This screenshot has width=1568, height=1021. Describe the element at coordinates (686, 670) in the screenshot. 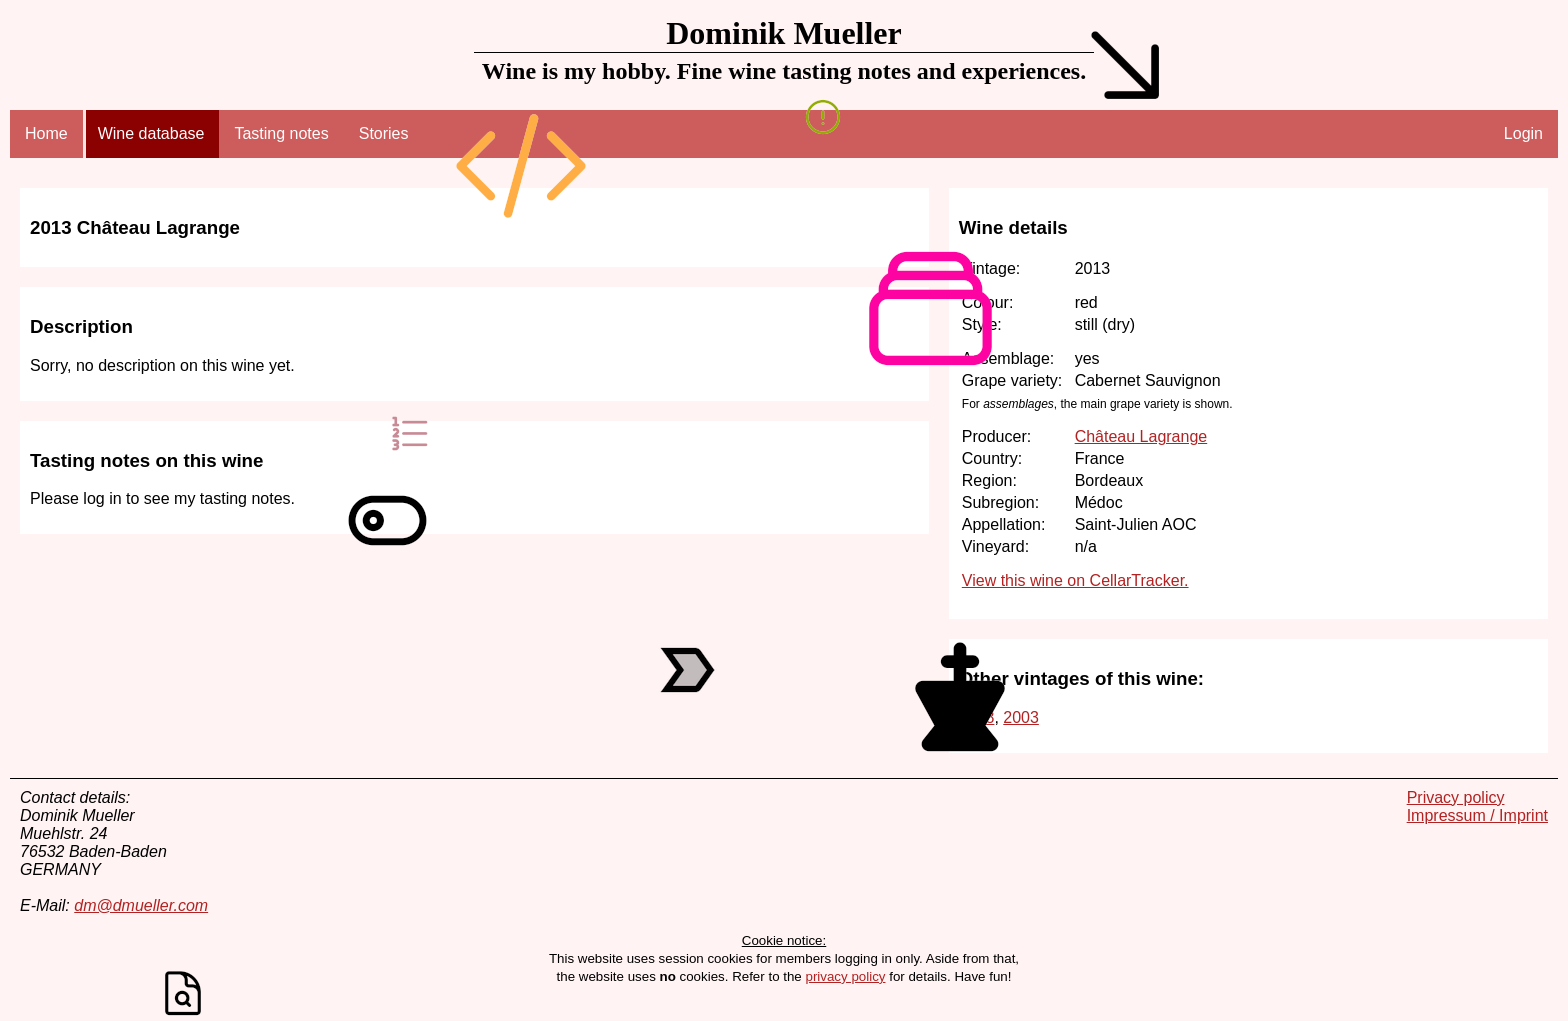

I see `mark as important or priority` at that location.